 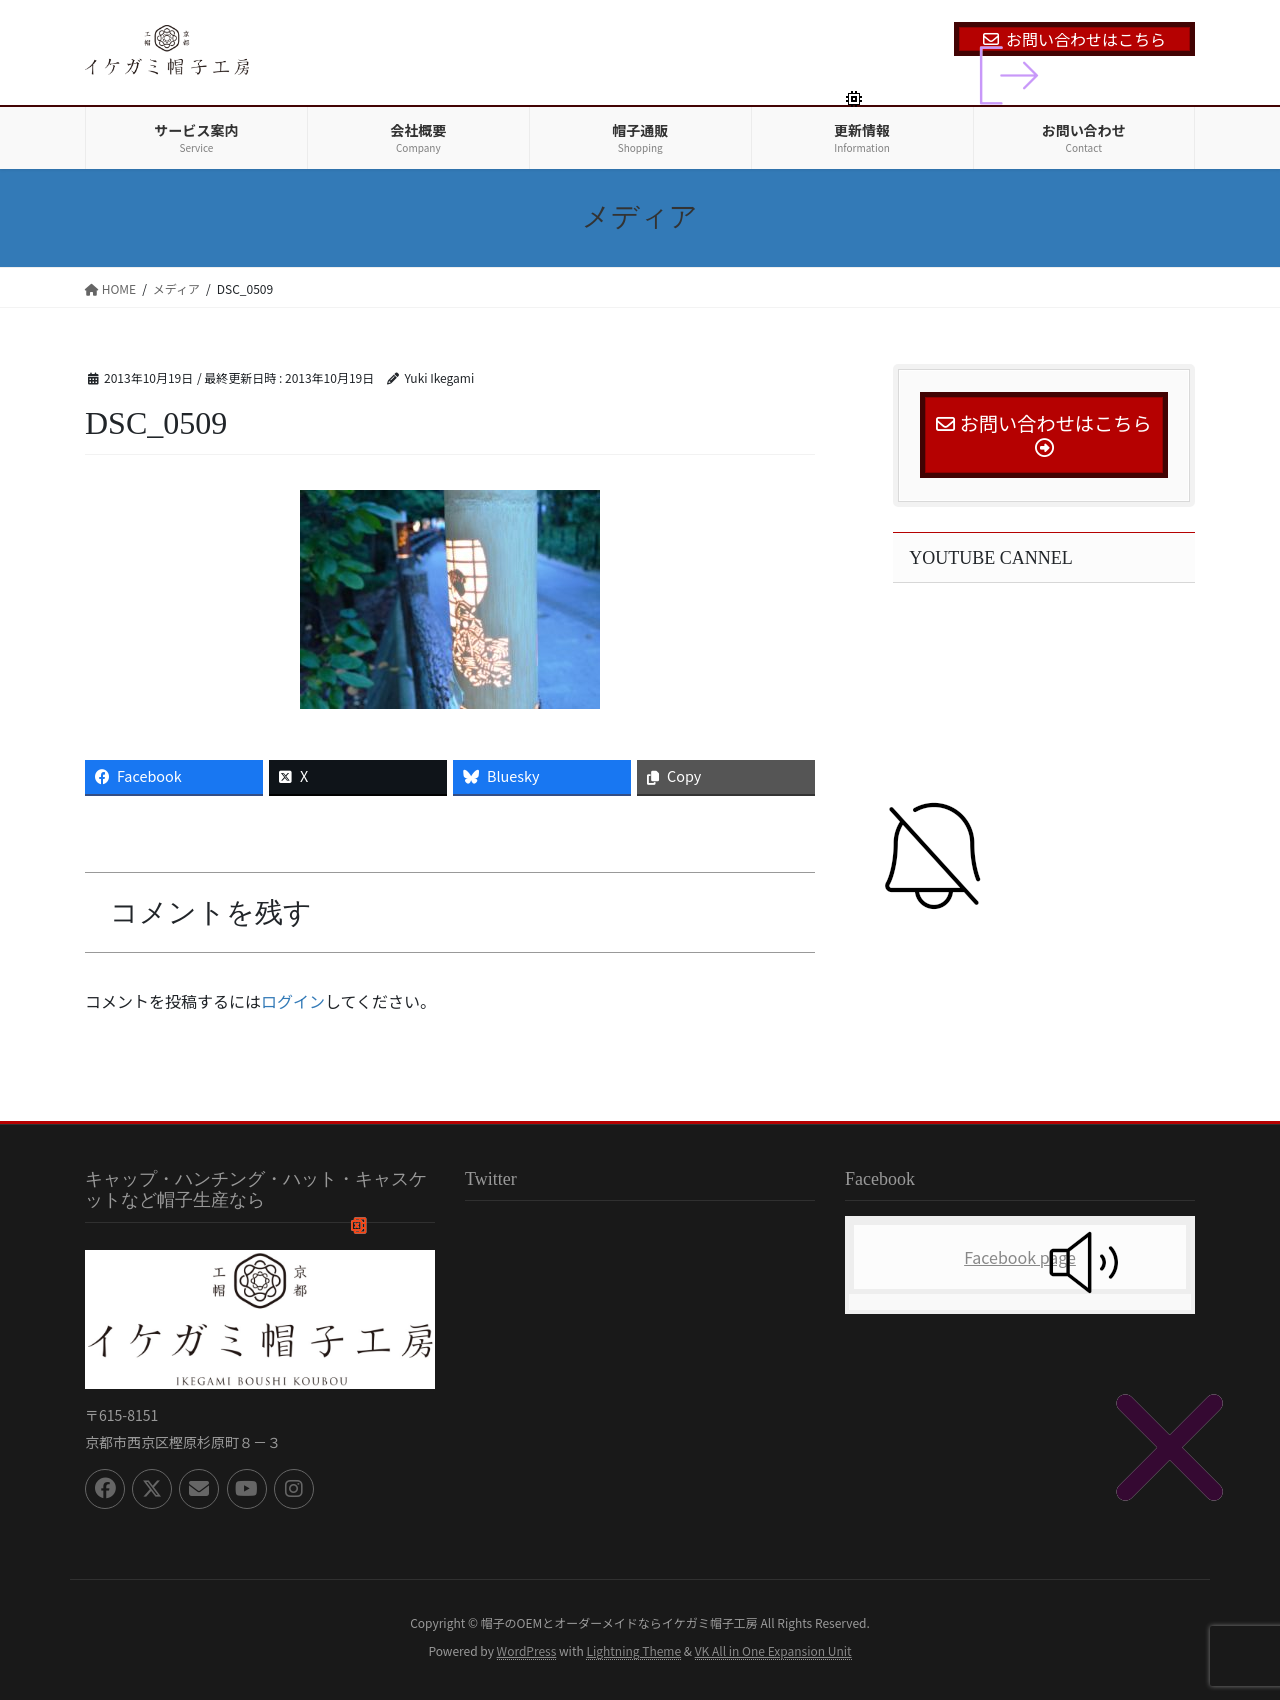 What do you see at coordinates (1082, 1262) in the screenshot?
I see `volume is set to high` at bounding box center [1082, 1262].